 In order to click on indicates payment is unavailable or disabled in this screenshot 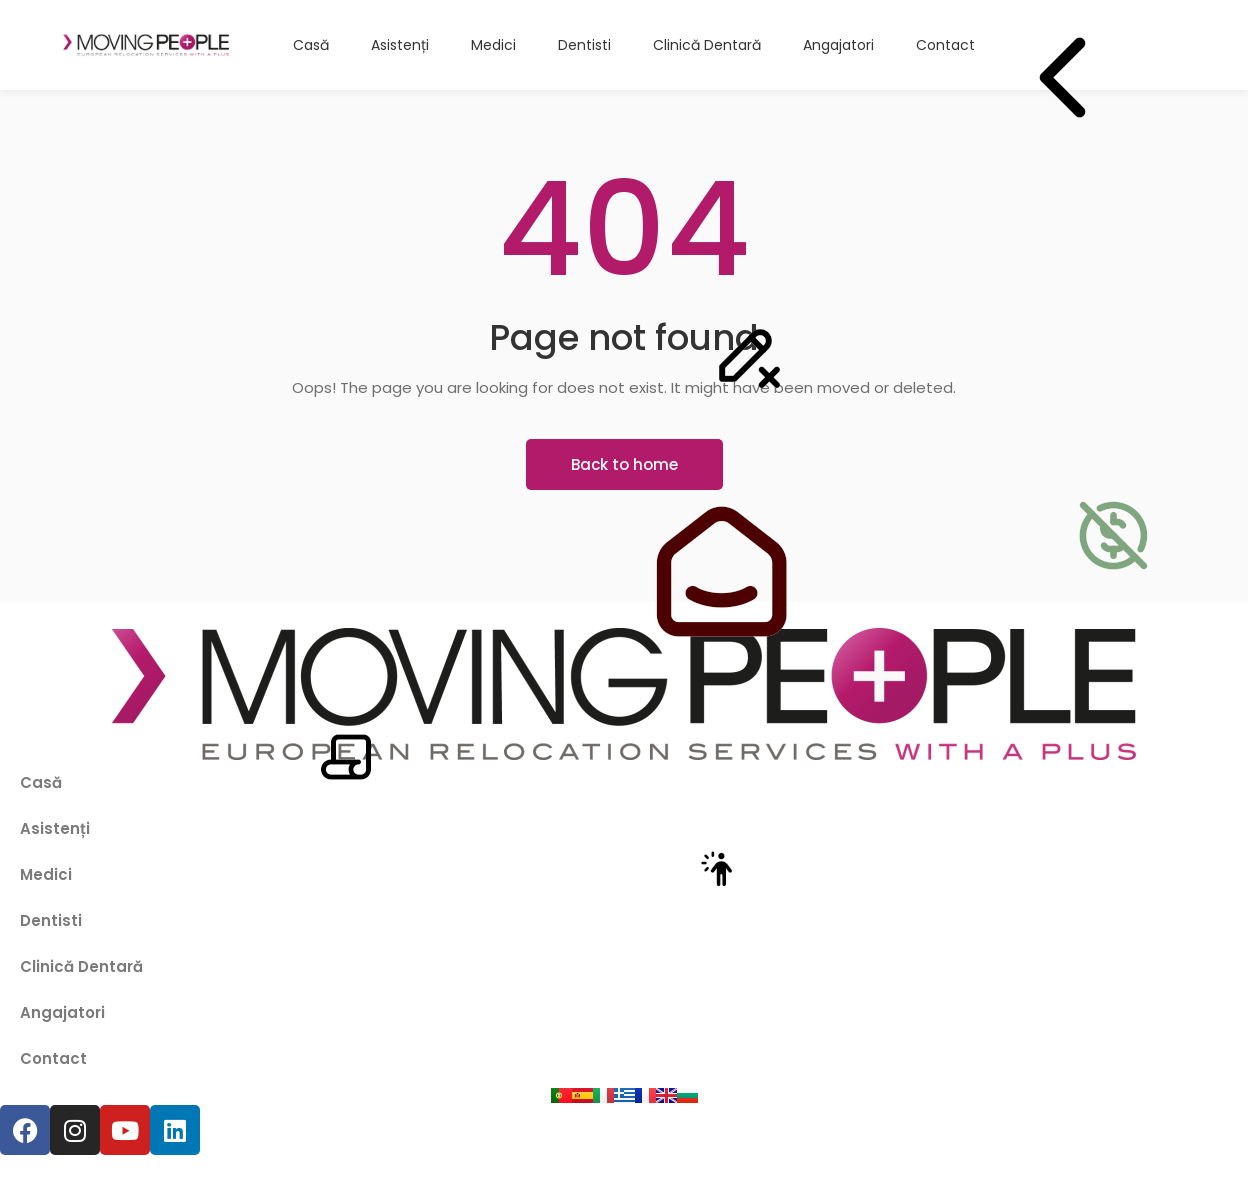, I will do `click(1113, 535)`.